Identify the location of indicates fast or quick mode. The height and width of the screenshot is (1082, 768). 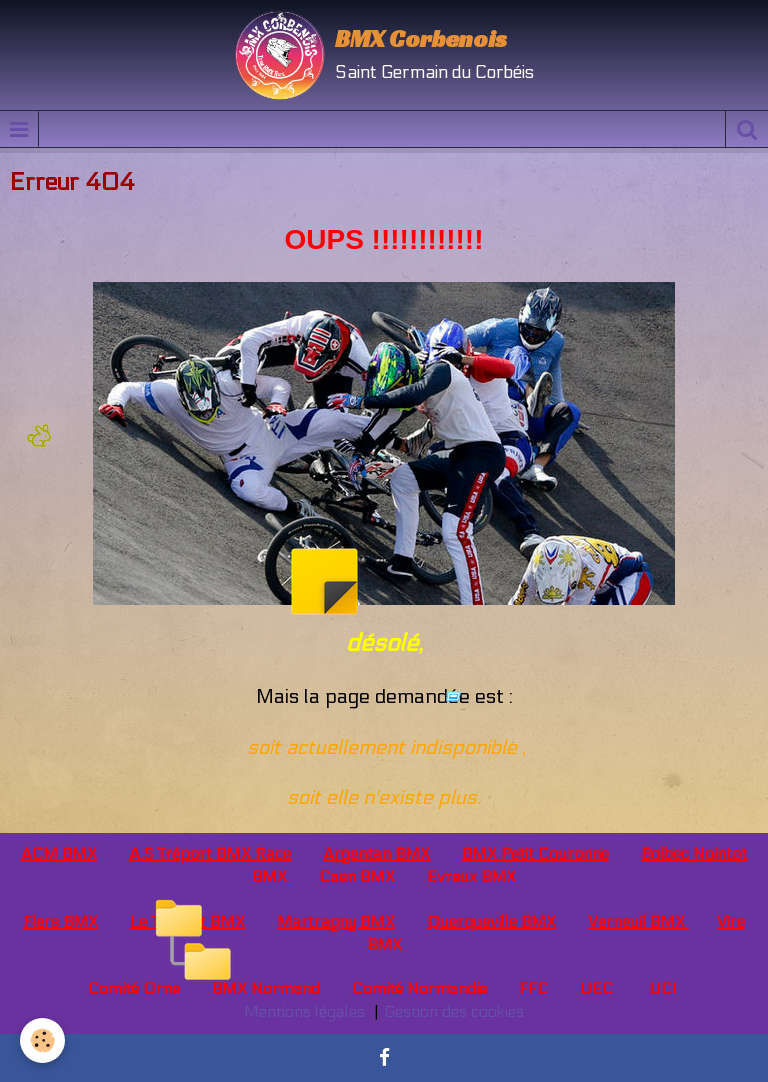
(39, 436).